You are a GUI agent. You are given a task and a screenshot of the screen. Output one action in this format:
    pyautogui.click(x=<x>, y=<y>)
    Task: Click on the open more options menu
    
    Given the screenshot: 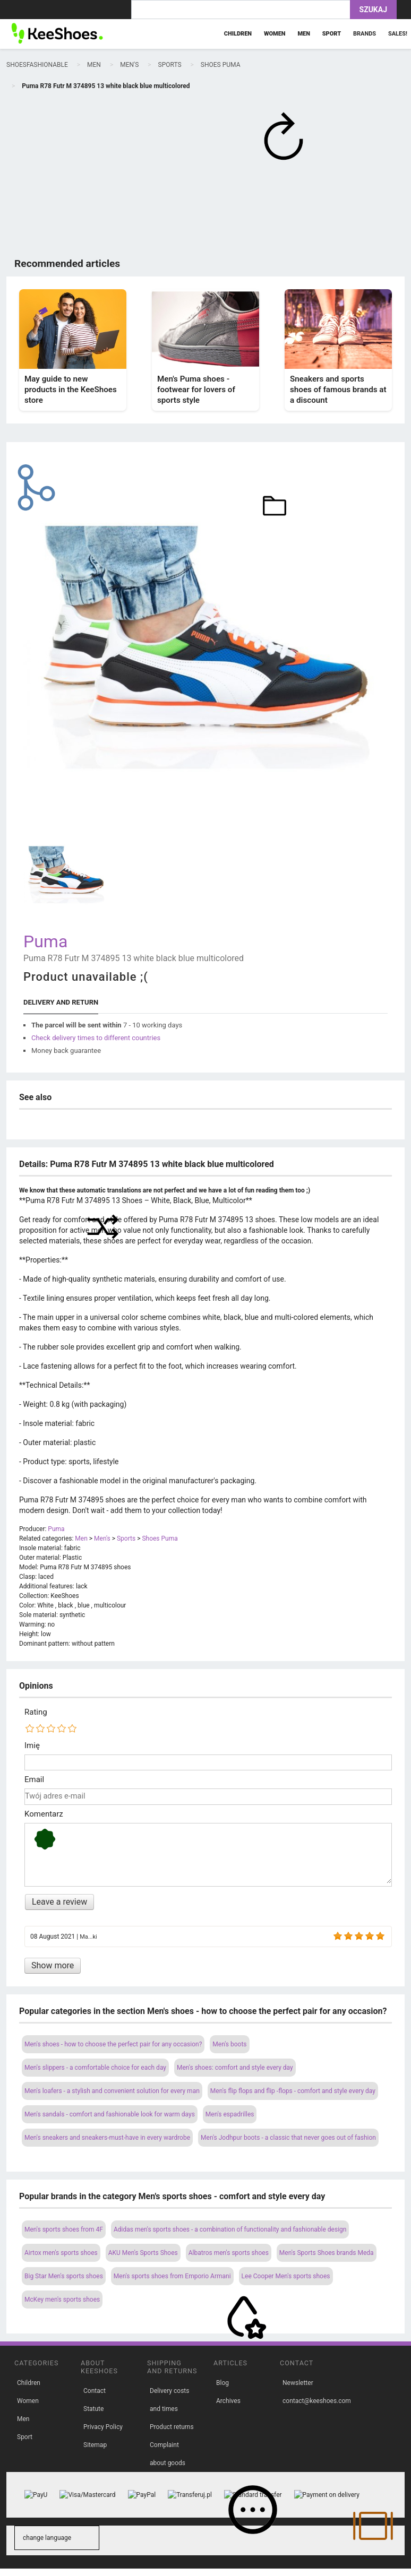 What is the action you would take?
    pyautogui.click(x=253, y=2510)
    